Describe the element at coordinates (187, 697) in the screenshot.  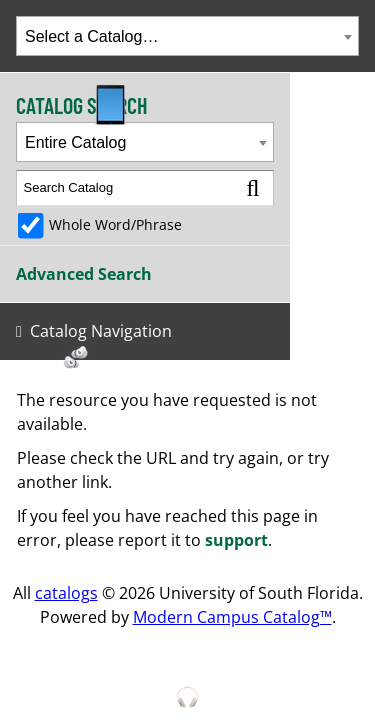
I see `connect bluetooth headphones` at that location.